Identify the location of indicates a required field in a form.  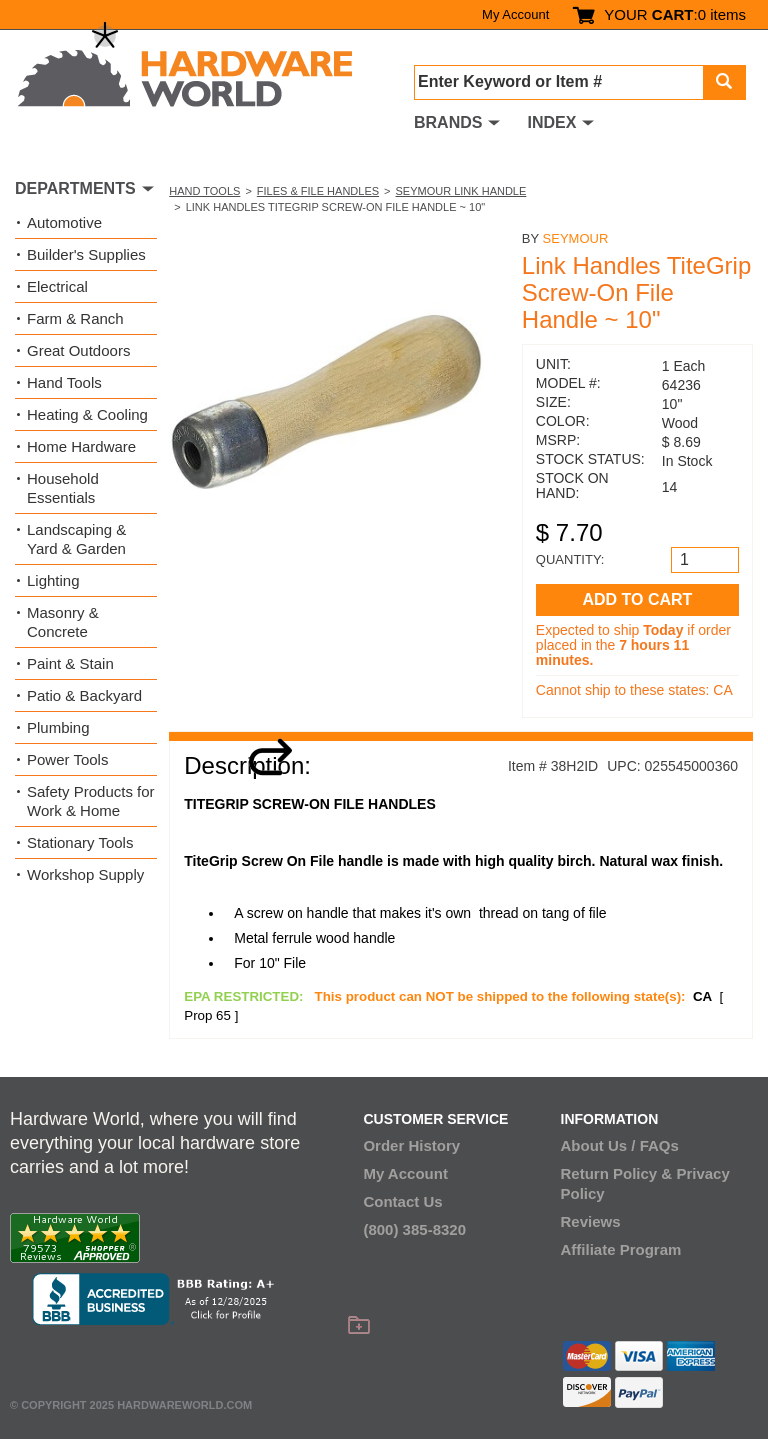
(105, 36).